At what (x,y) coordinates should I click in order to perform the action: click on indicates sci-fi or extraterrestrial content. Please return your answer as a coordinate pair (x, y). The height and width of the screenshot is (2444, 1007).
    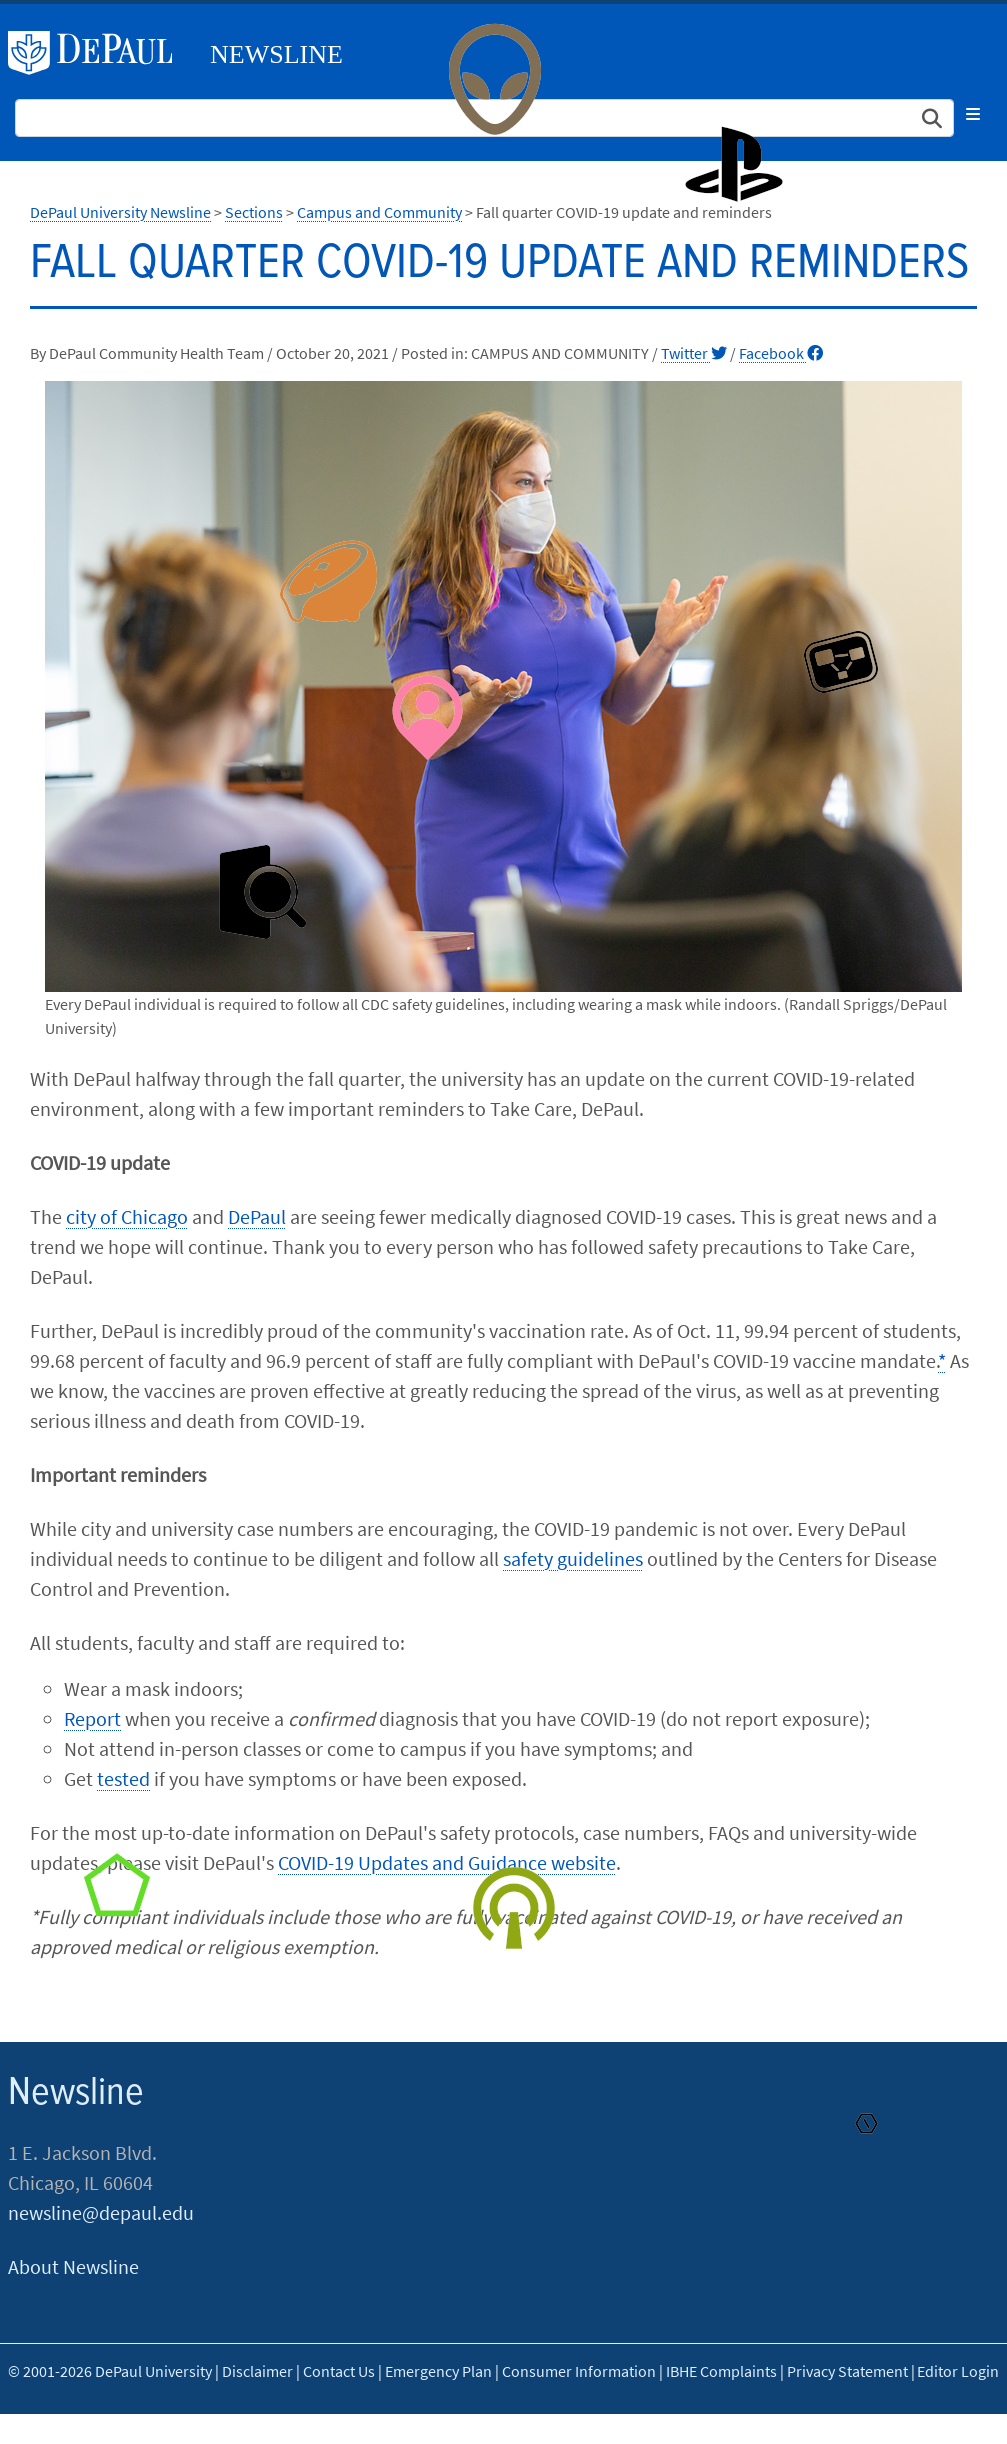
    Looking at the image, I should click on (495, 78).